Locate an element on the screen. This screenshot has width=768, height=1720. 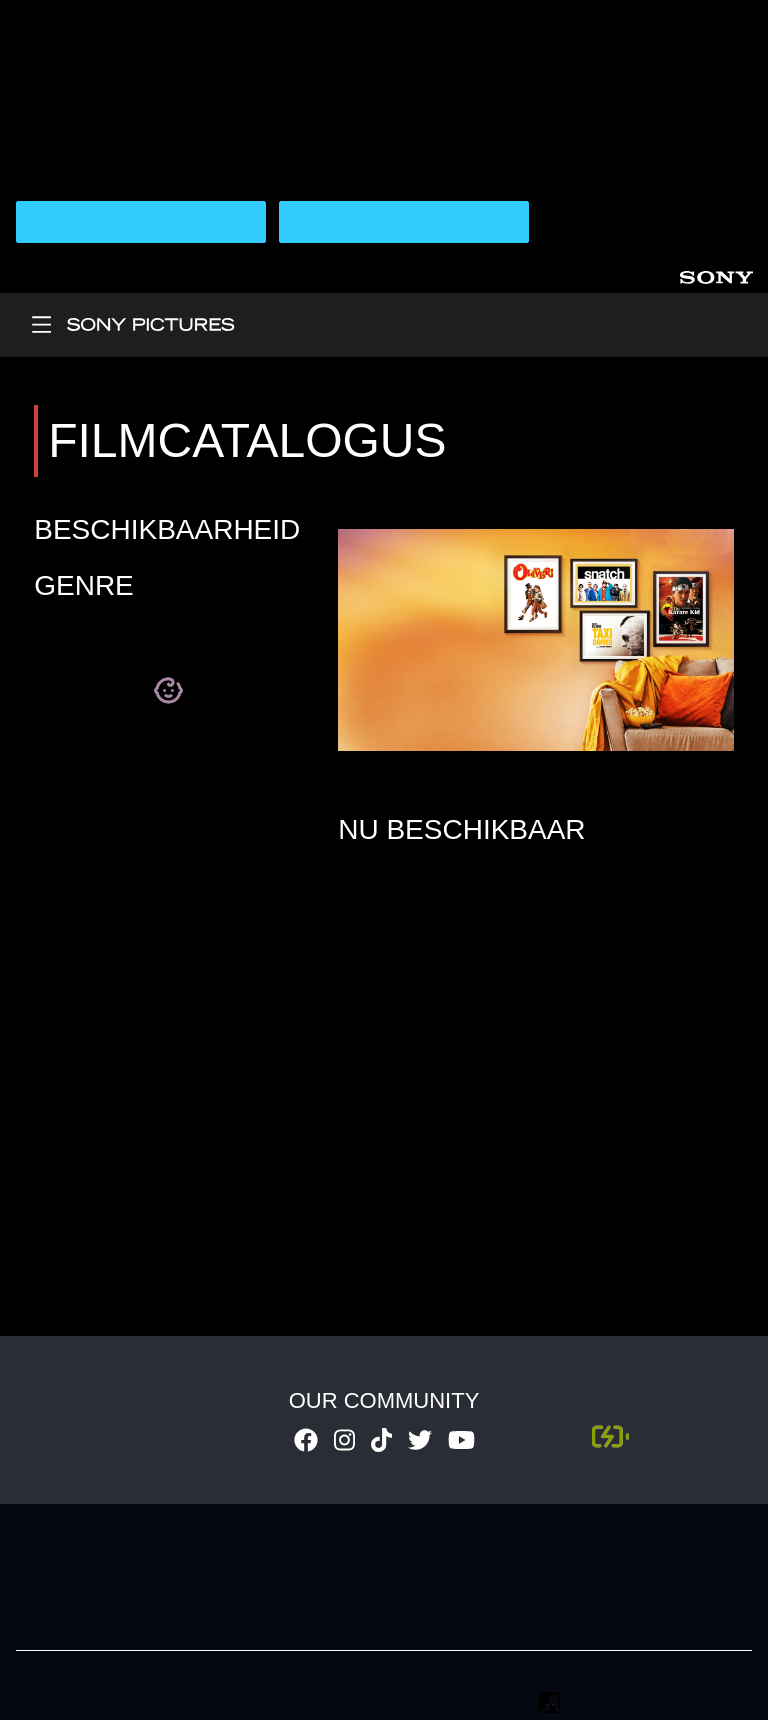
indicates device is currently charging is located at coordinates (610, 1436).